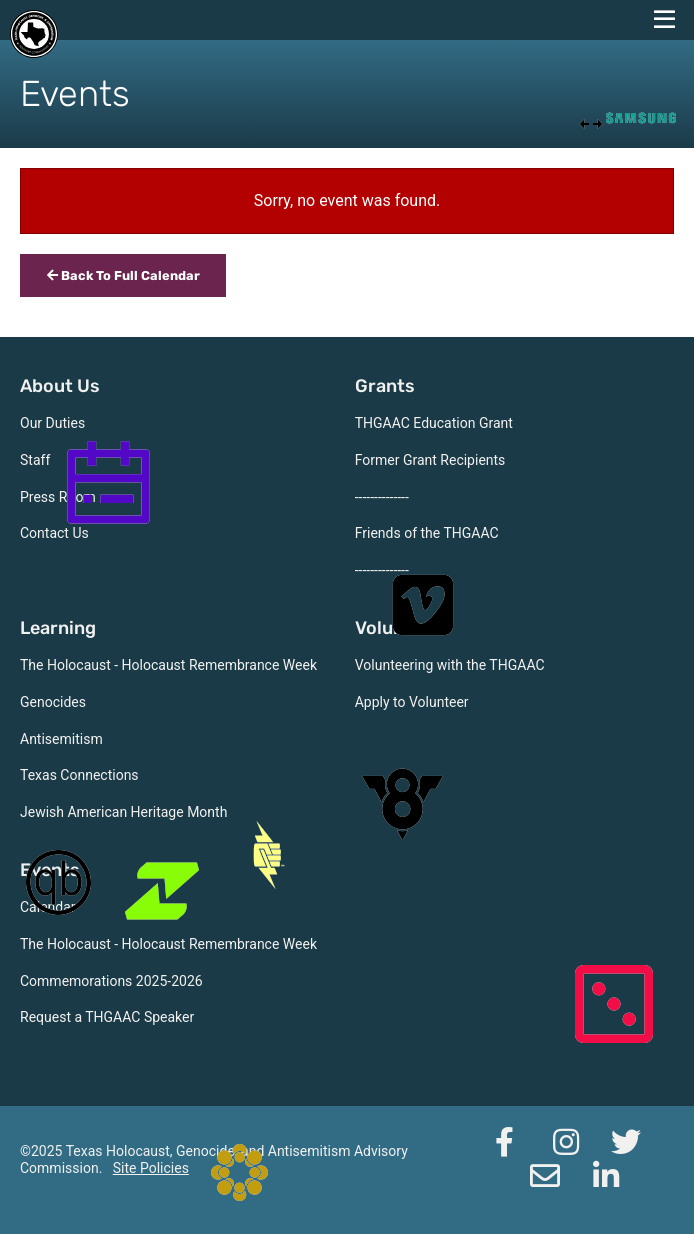 The width and height of the screenshot is (694, 1234). I want to click on pantheon website hosting platform logo, so click(269, 855).